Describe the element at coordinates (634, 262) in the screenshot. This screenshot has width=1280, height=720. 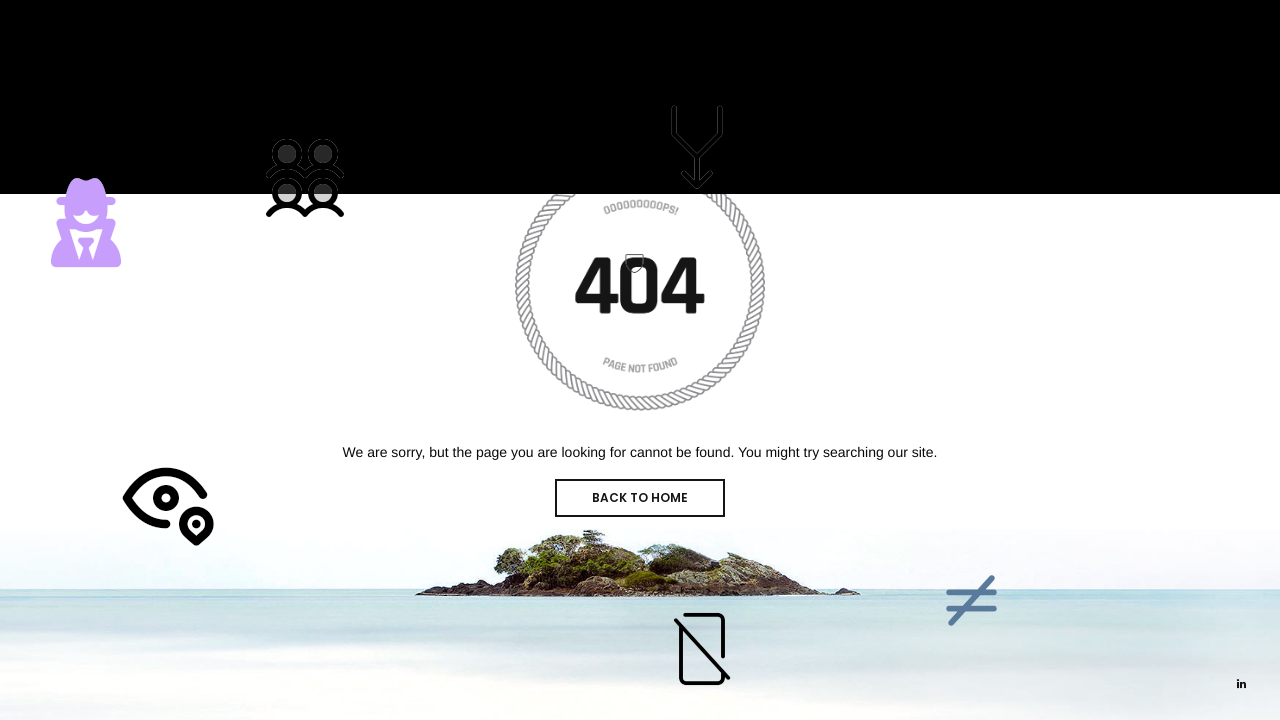
I see `access security or privacy settings` at that location.